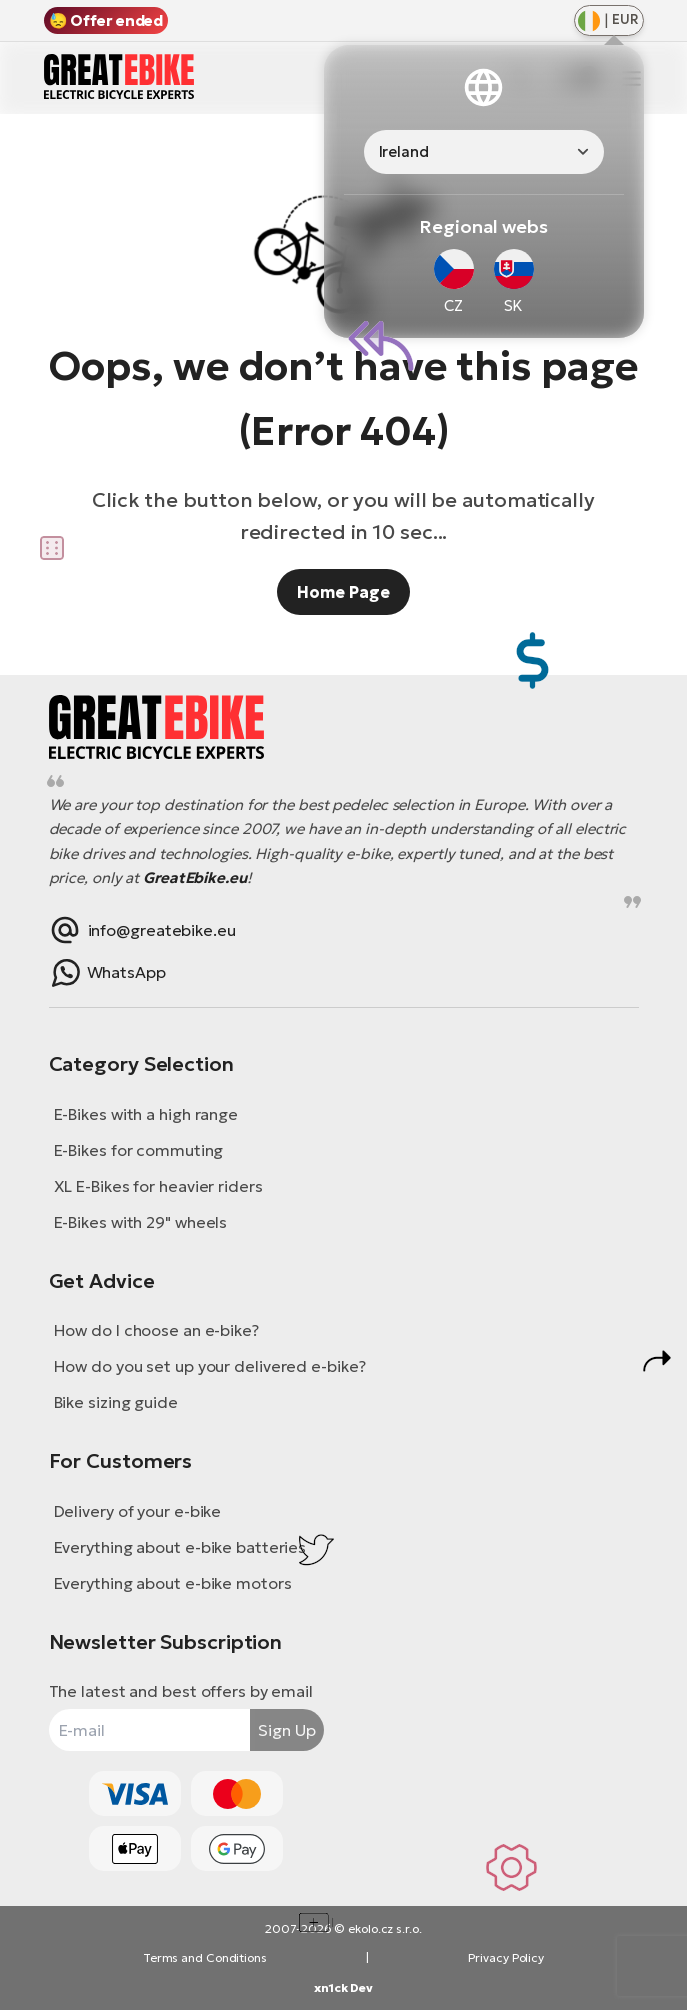  What do you see at coordinates (511, 1867) in the screenshot?
I see `access settings or preferences` at bounding box center [511, 1867].